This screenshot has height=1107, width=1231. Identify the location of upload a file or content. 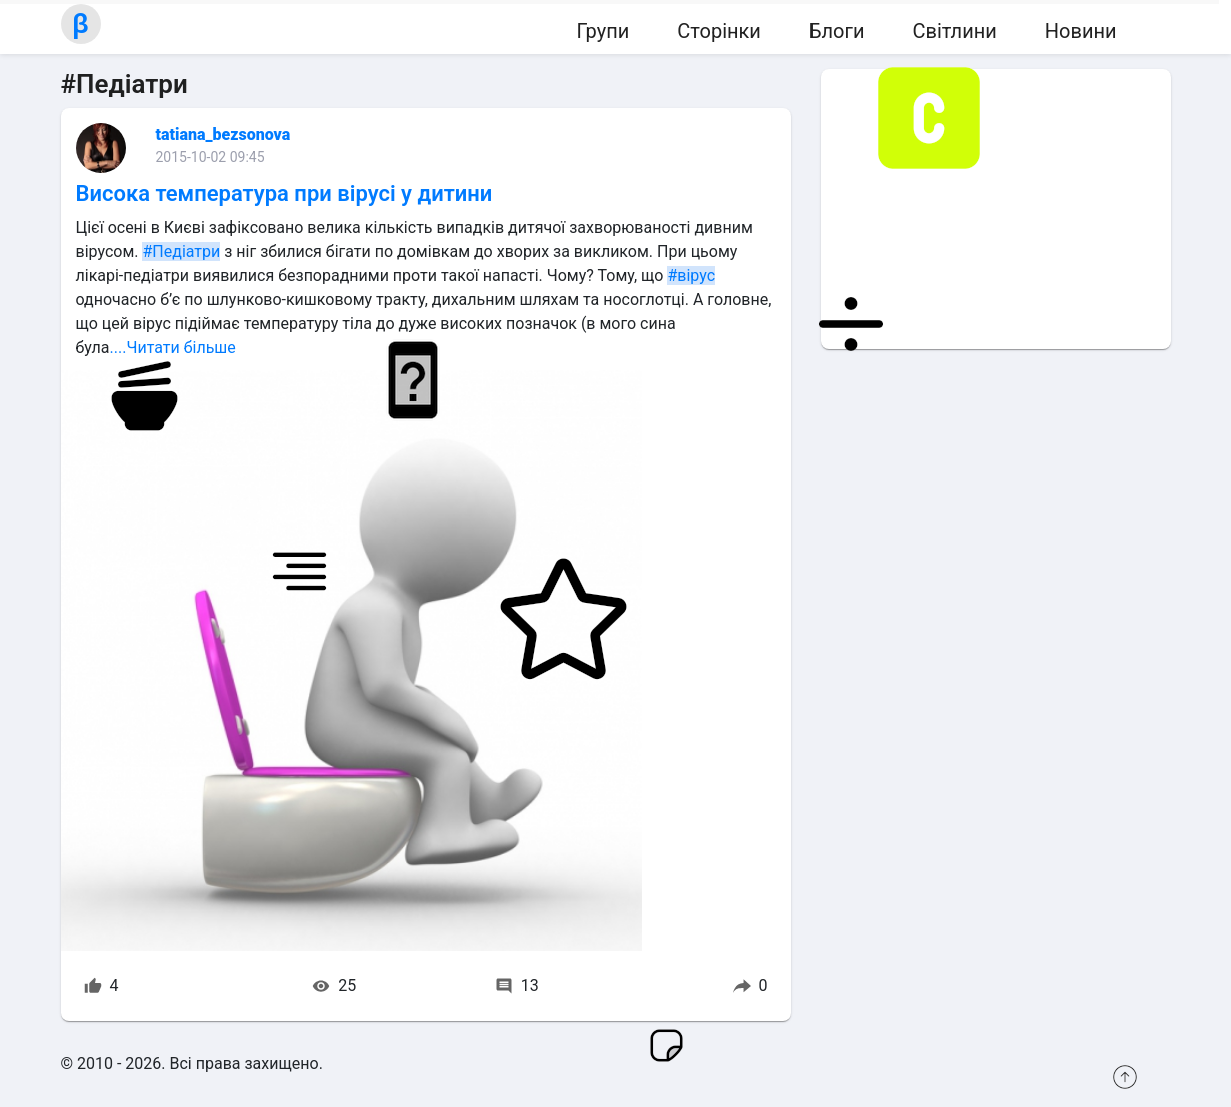
(1125, 1077).